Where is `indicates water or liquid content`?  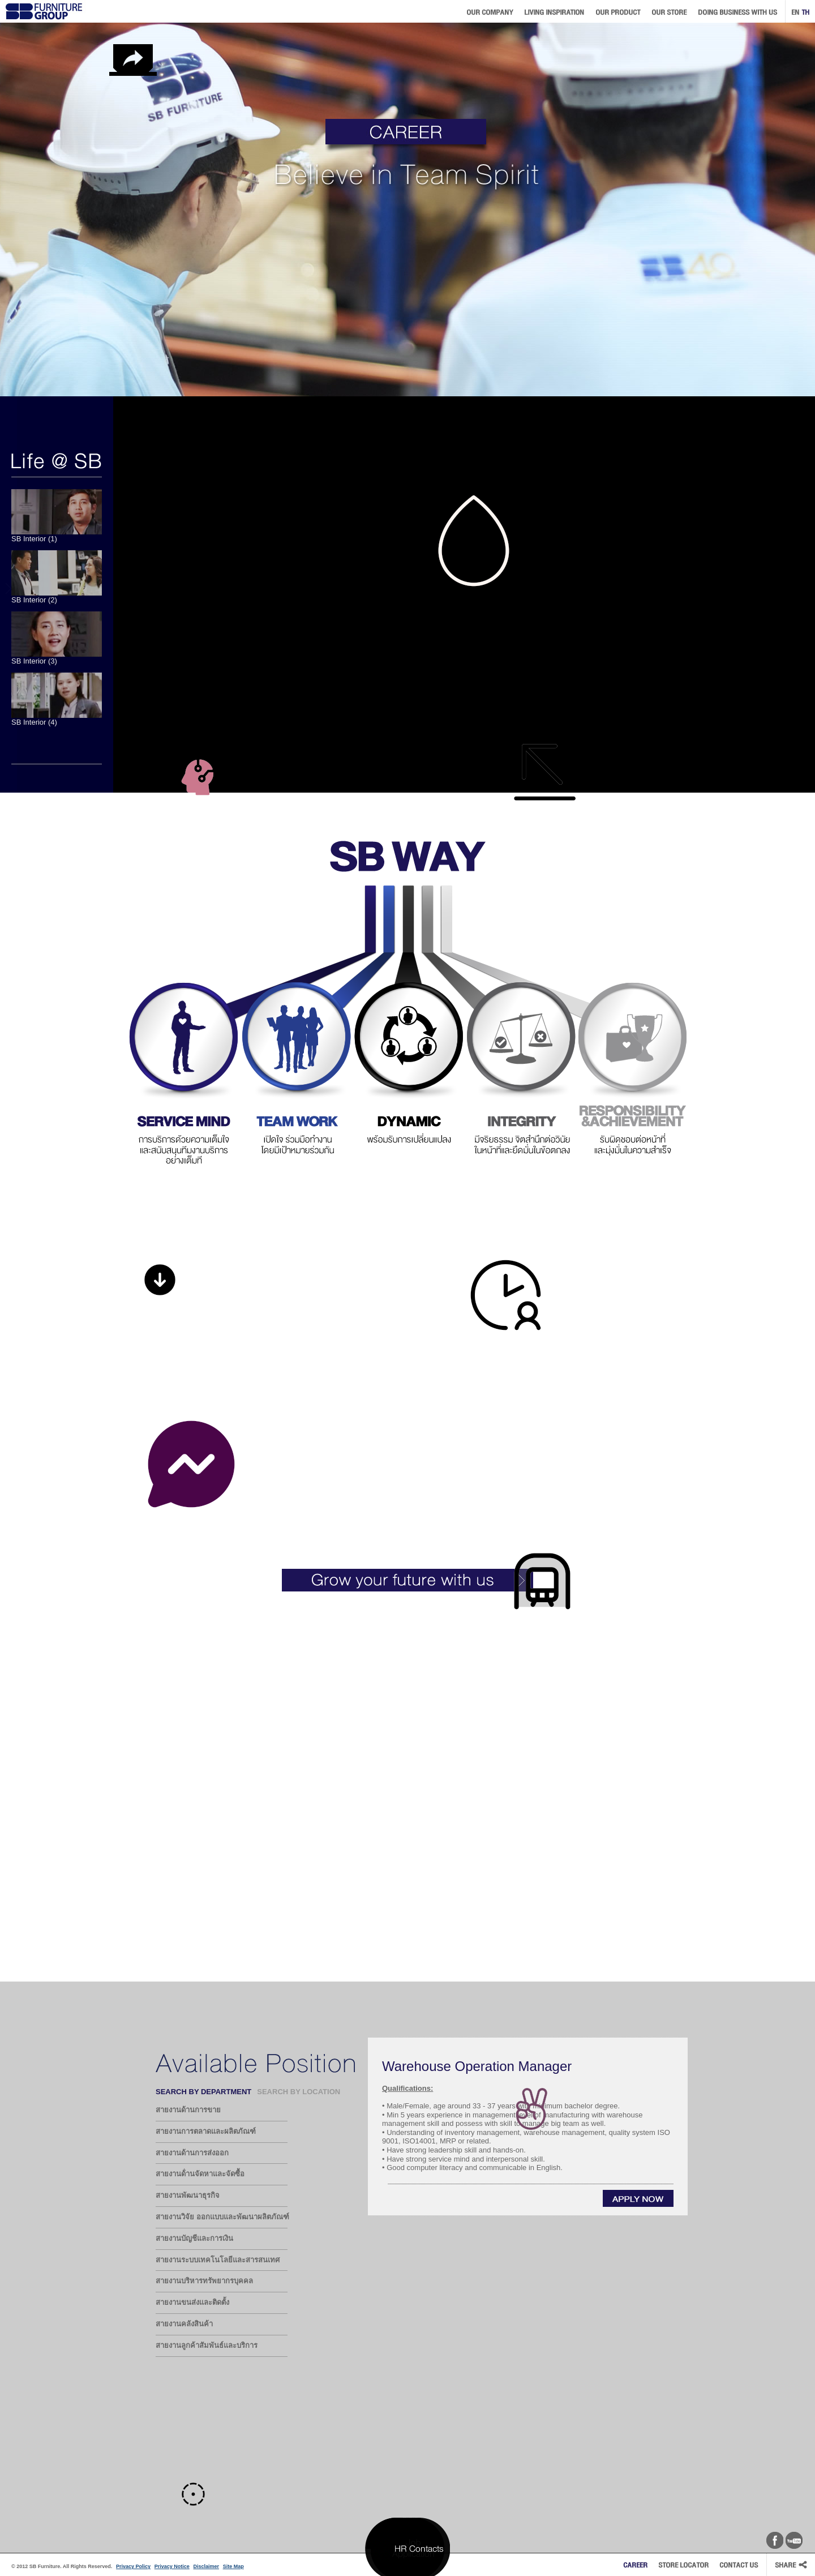 indicates water or liquid content is located at coordinates (474, 544).